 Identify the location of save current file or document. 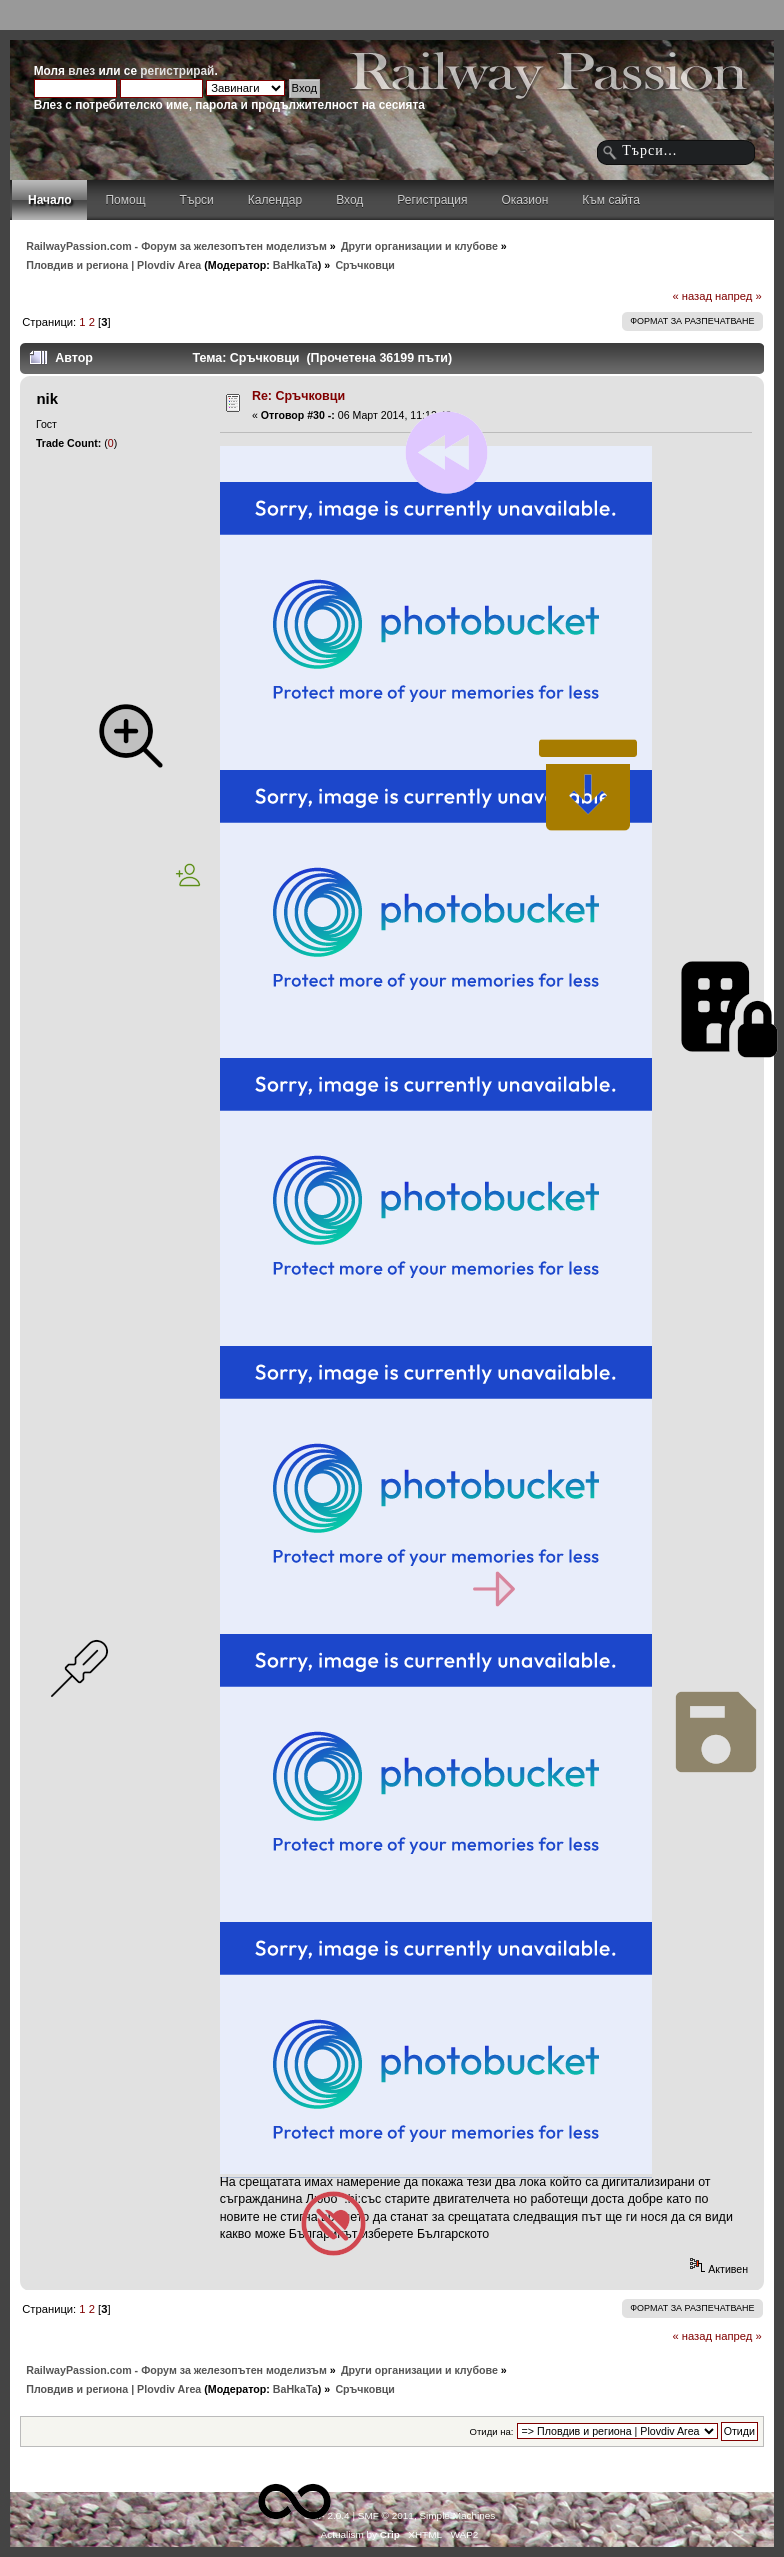
(716, 1732).